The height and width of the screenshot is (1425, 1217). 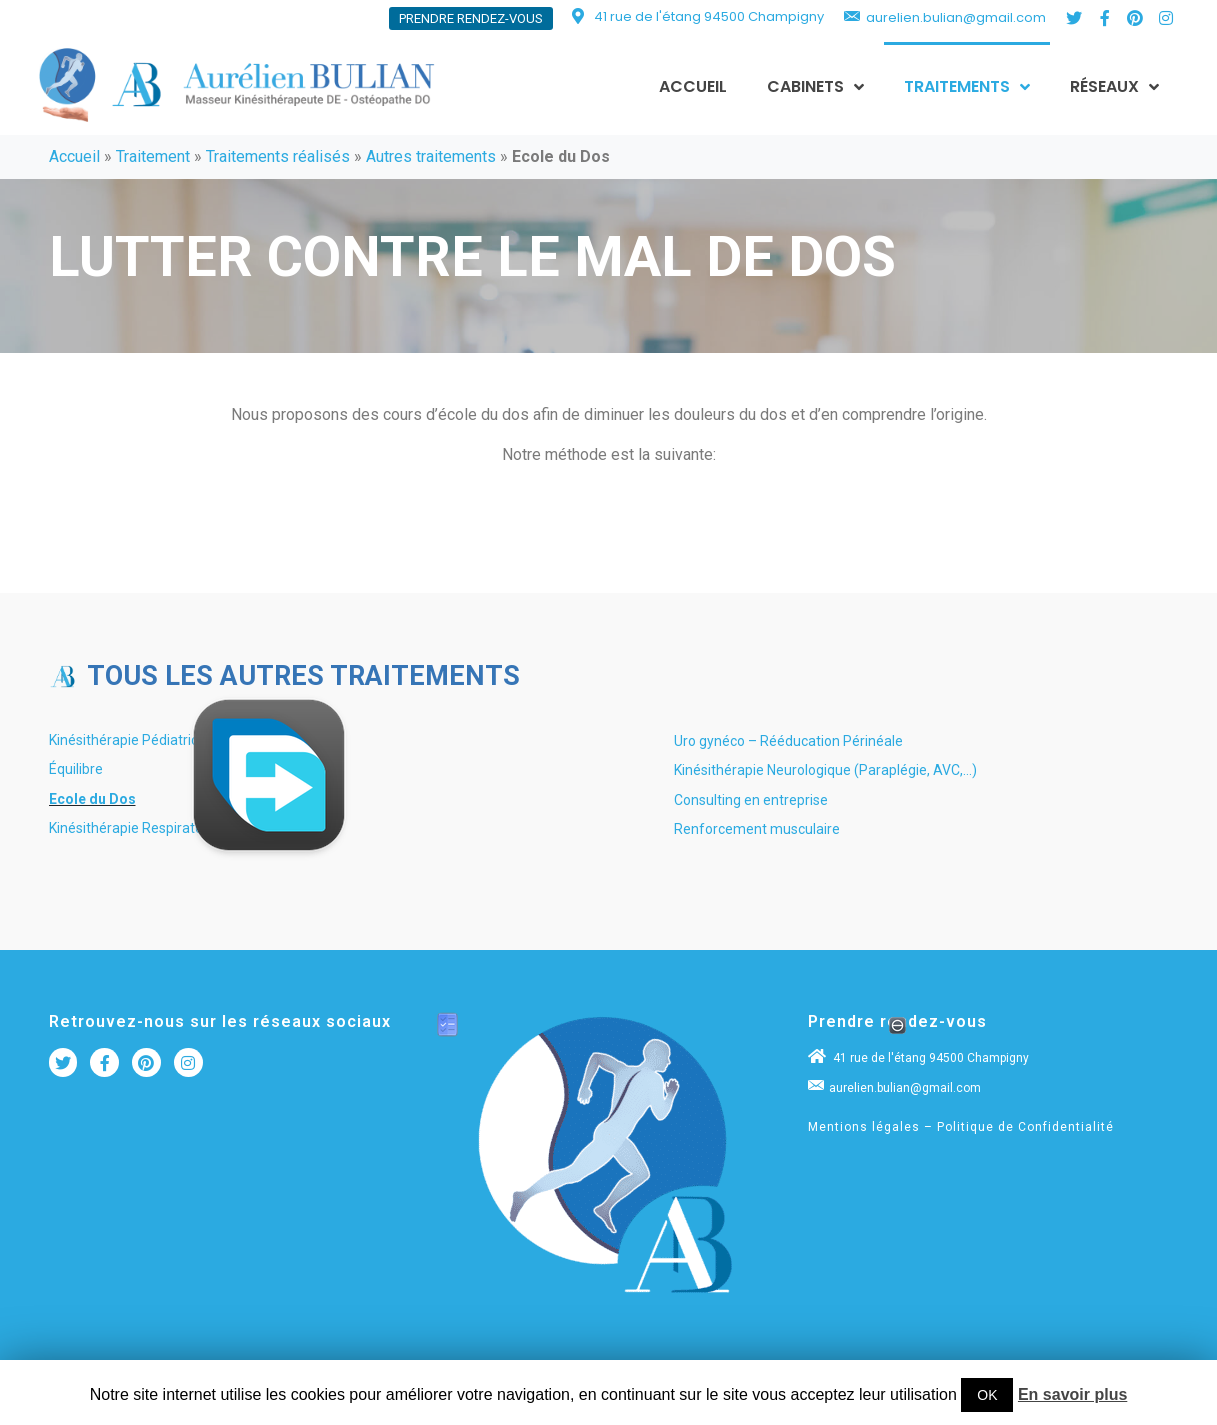 What do you see at coordinates (897, 1025) in the screenshot?
I see `suspend or pause an application` at bounding box center [897, 1025].